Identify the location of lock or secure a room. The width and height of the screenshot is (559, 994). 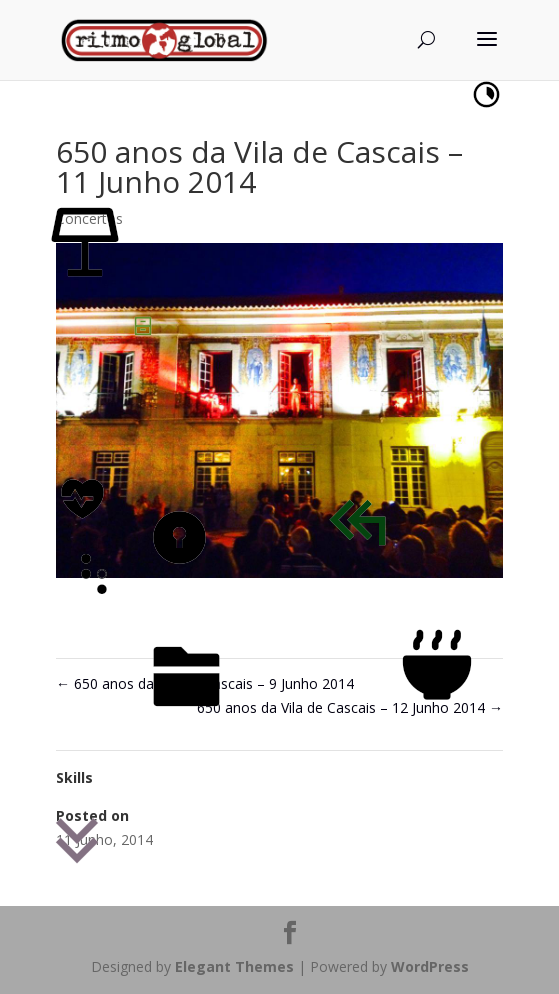
(179, 537).